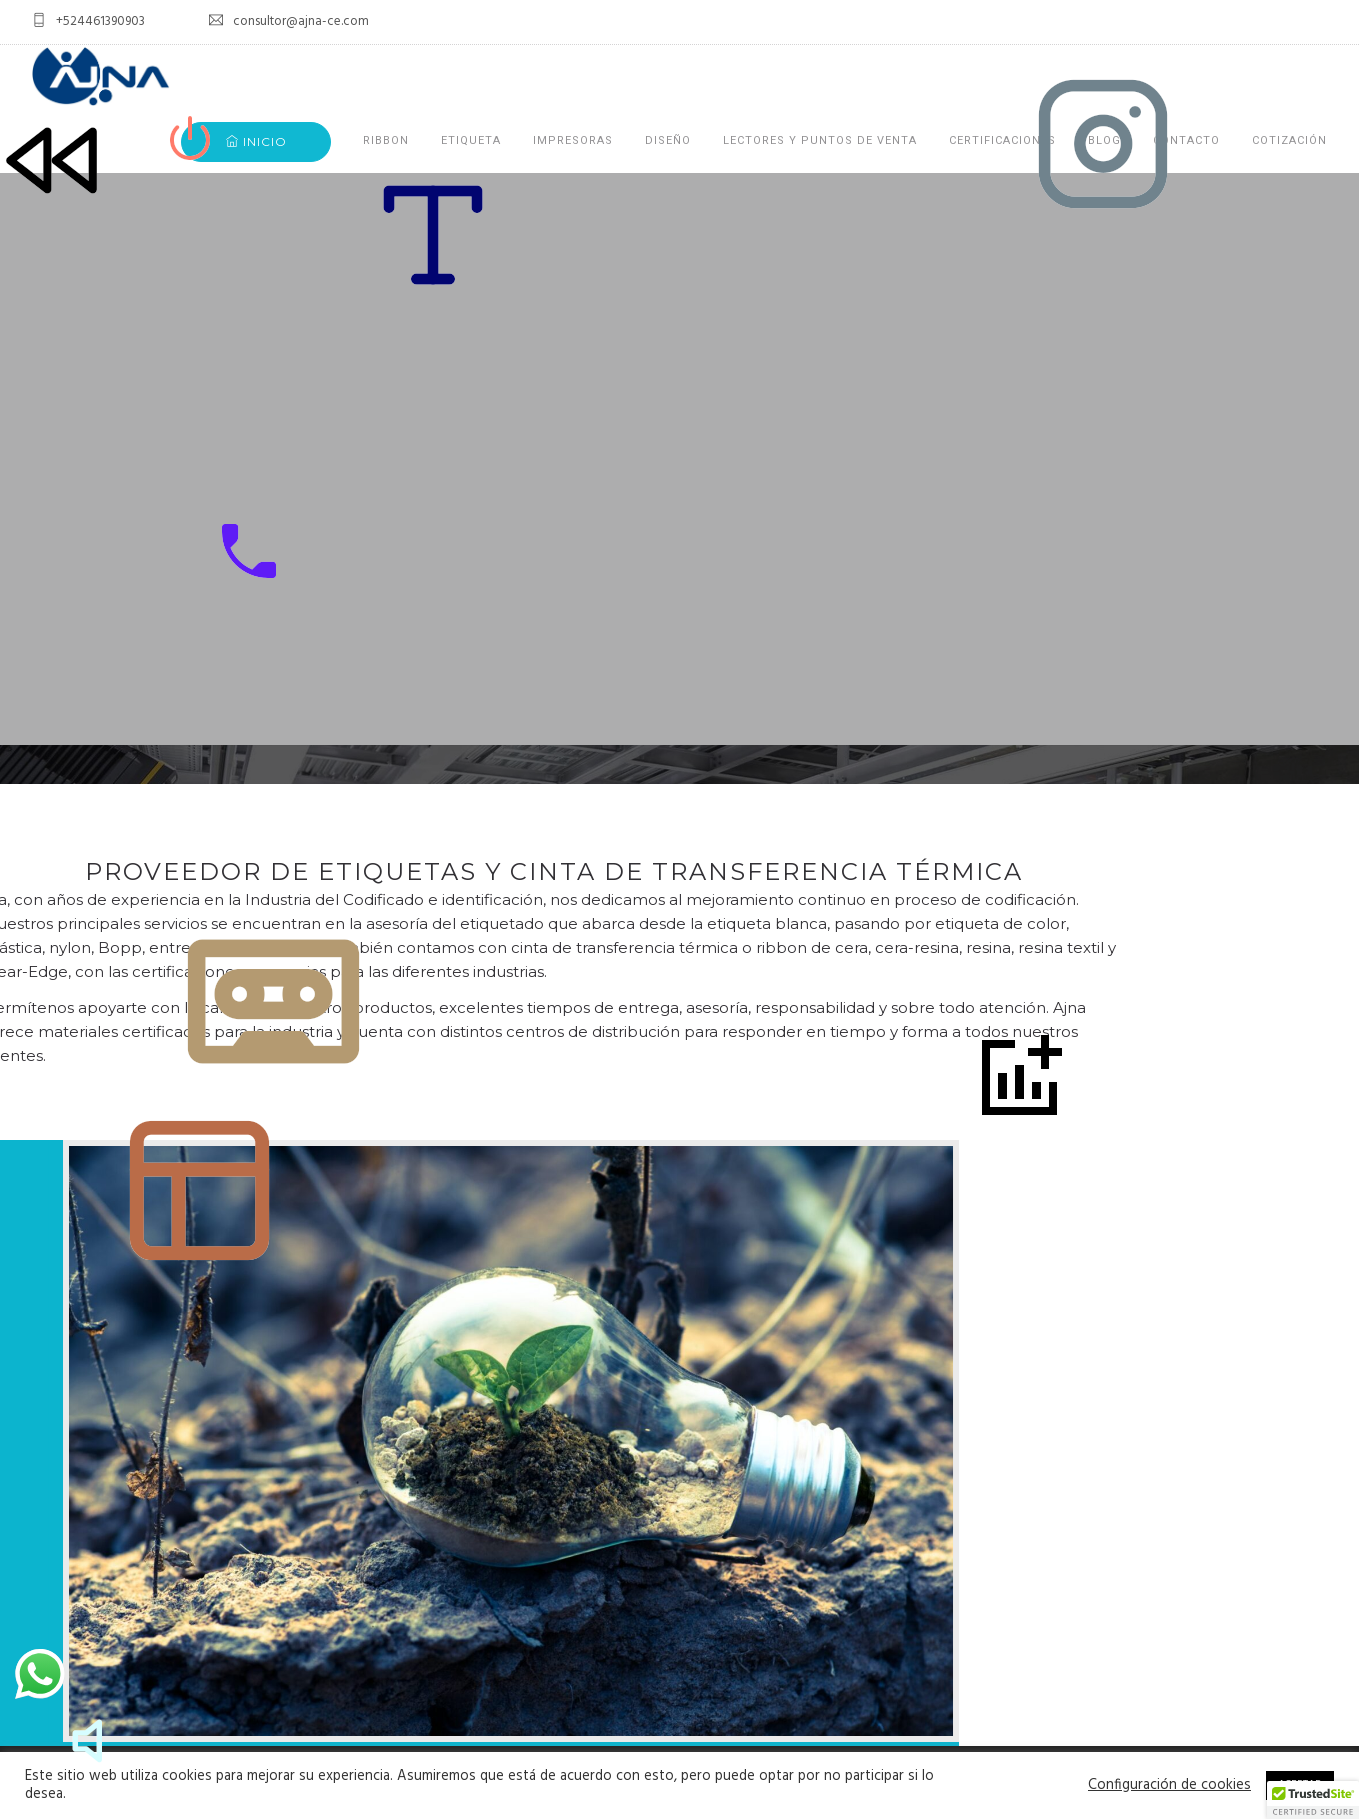  What do you see at coordinates (102, 1741) in the screenshot?
I see `adjust volume settings` at bounding box center [102, 1741].